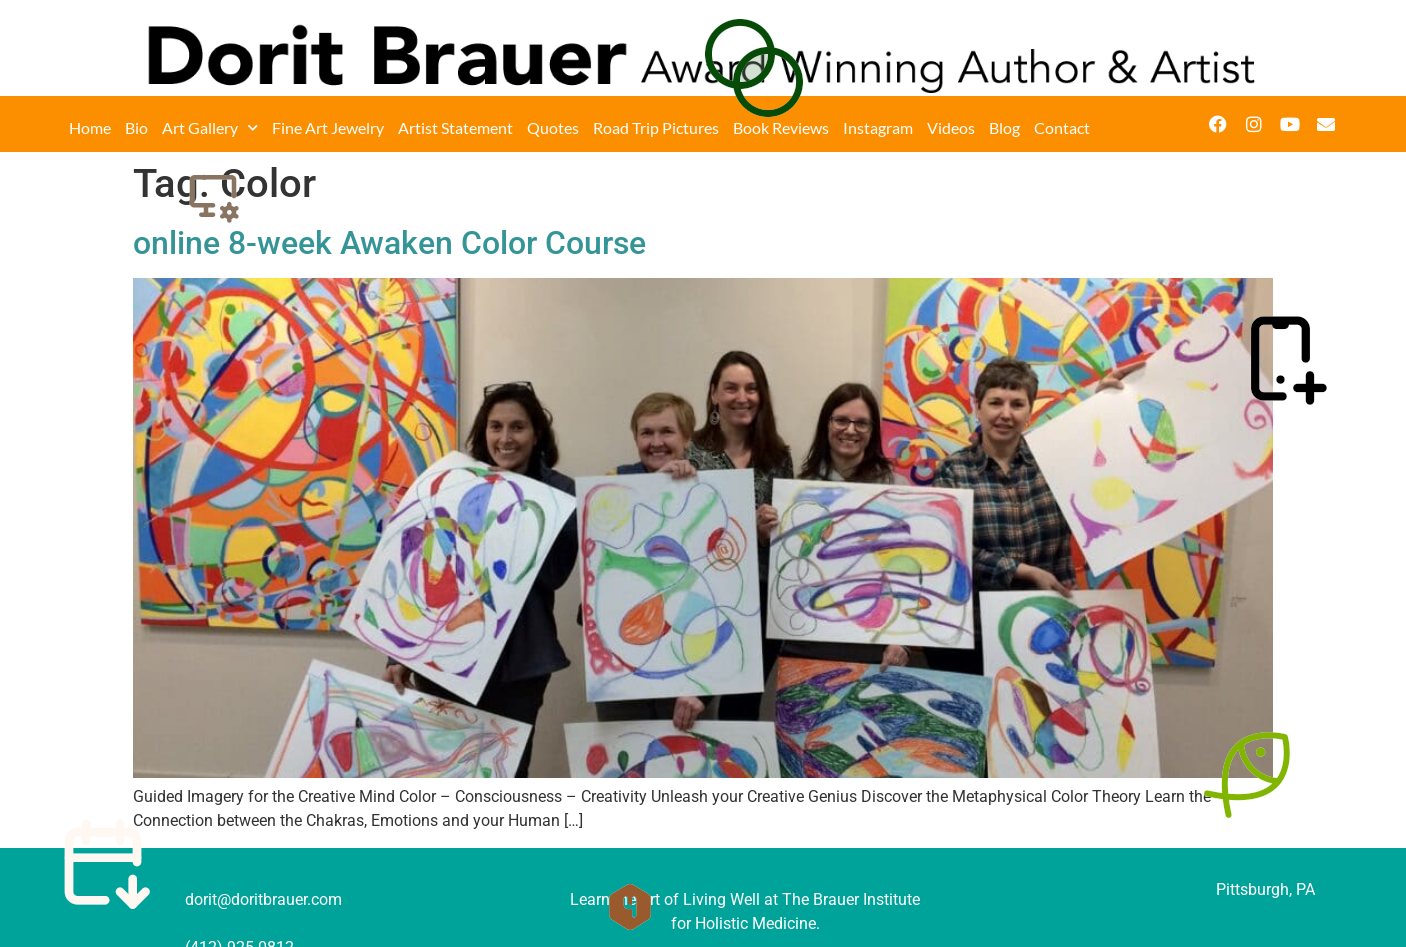  Describe the element at coordinates (1280, 358) in the screenshot. I see `add a new mobile device` at that location.